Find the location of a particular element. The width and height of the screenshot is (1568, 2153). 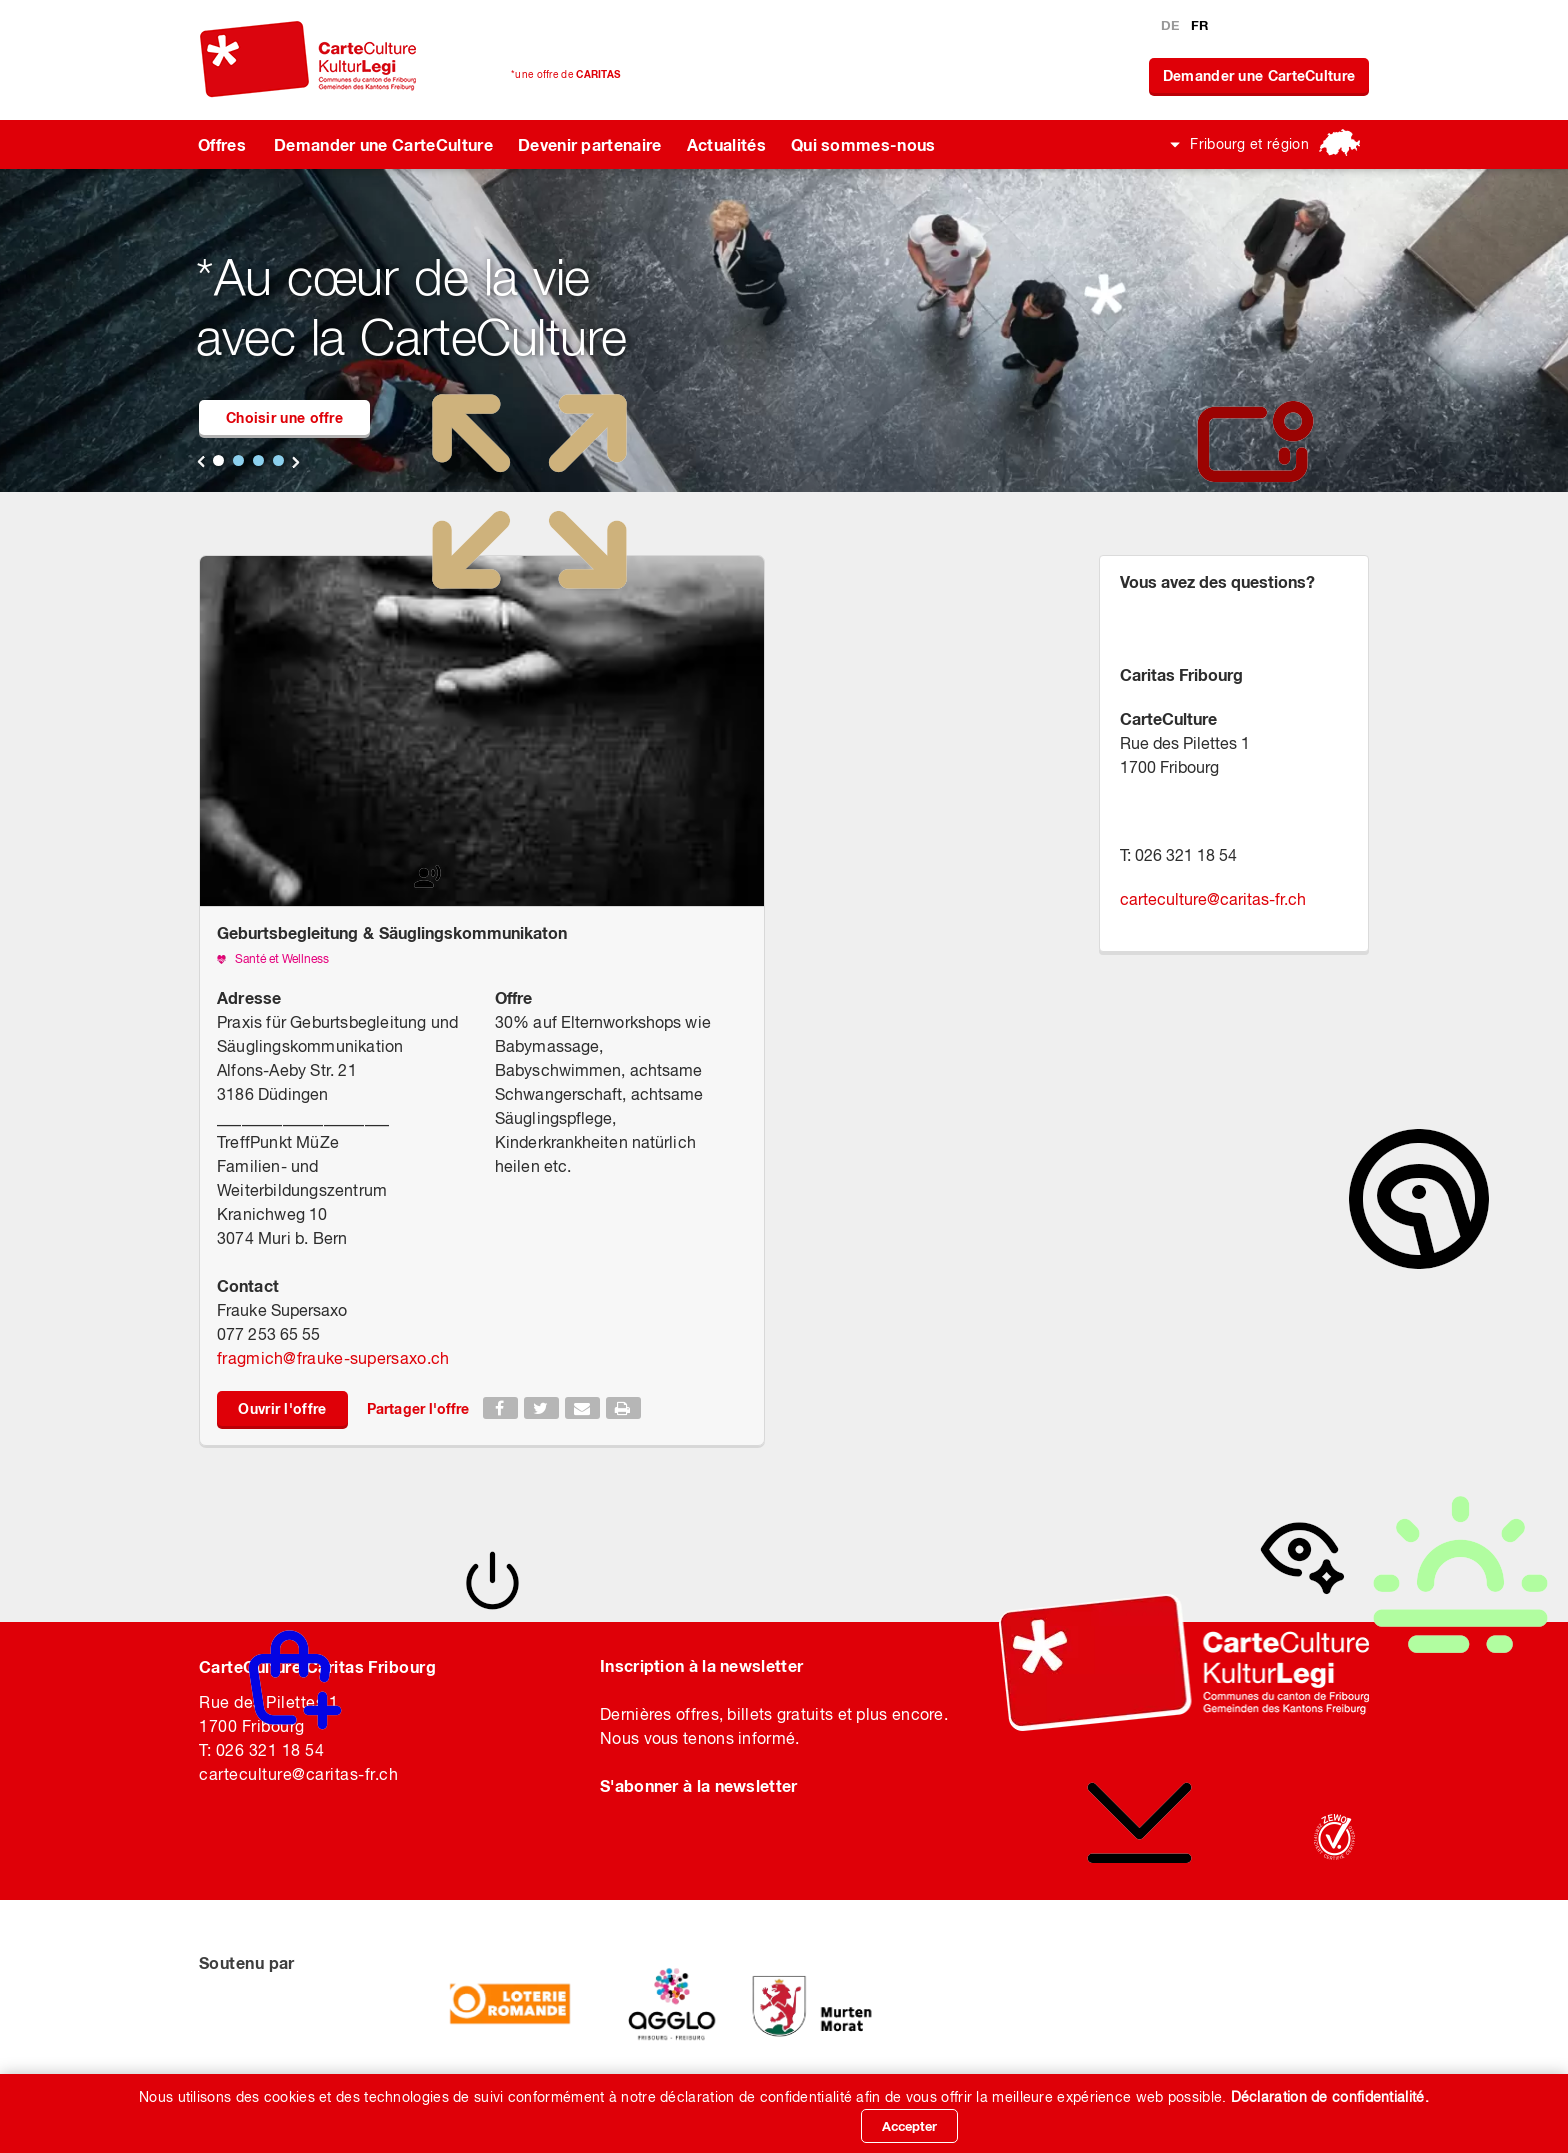

scroll to bottom of page or content is located at coordinates (1139, 1820).